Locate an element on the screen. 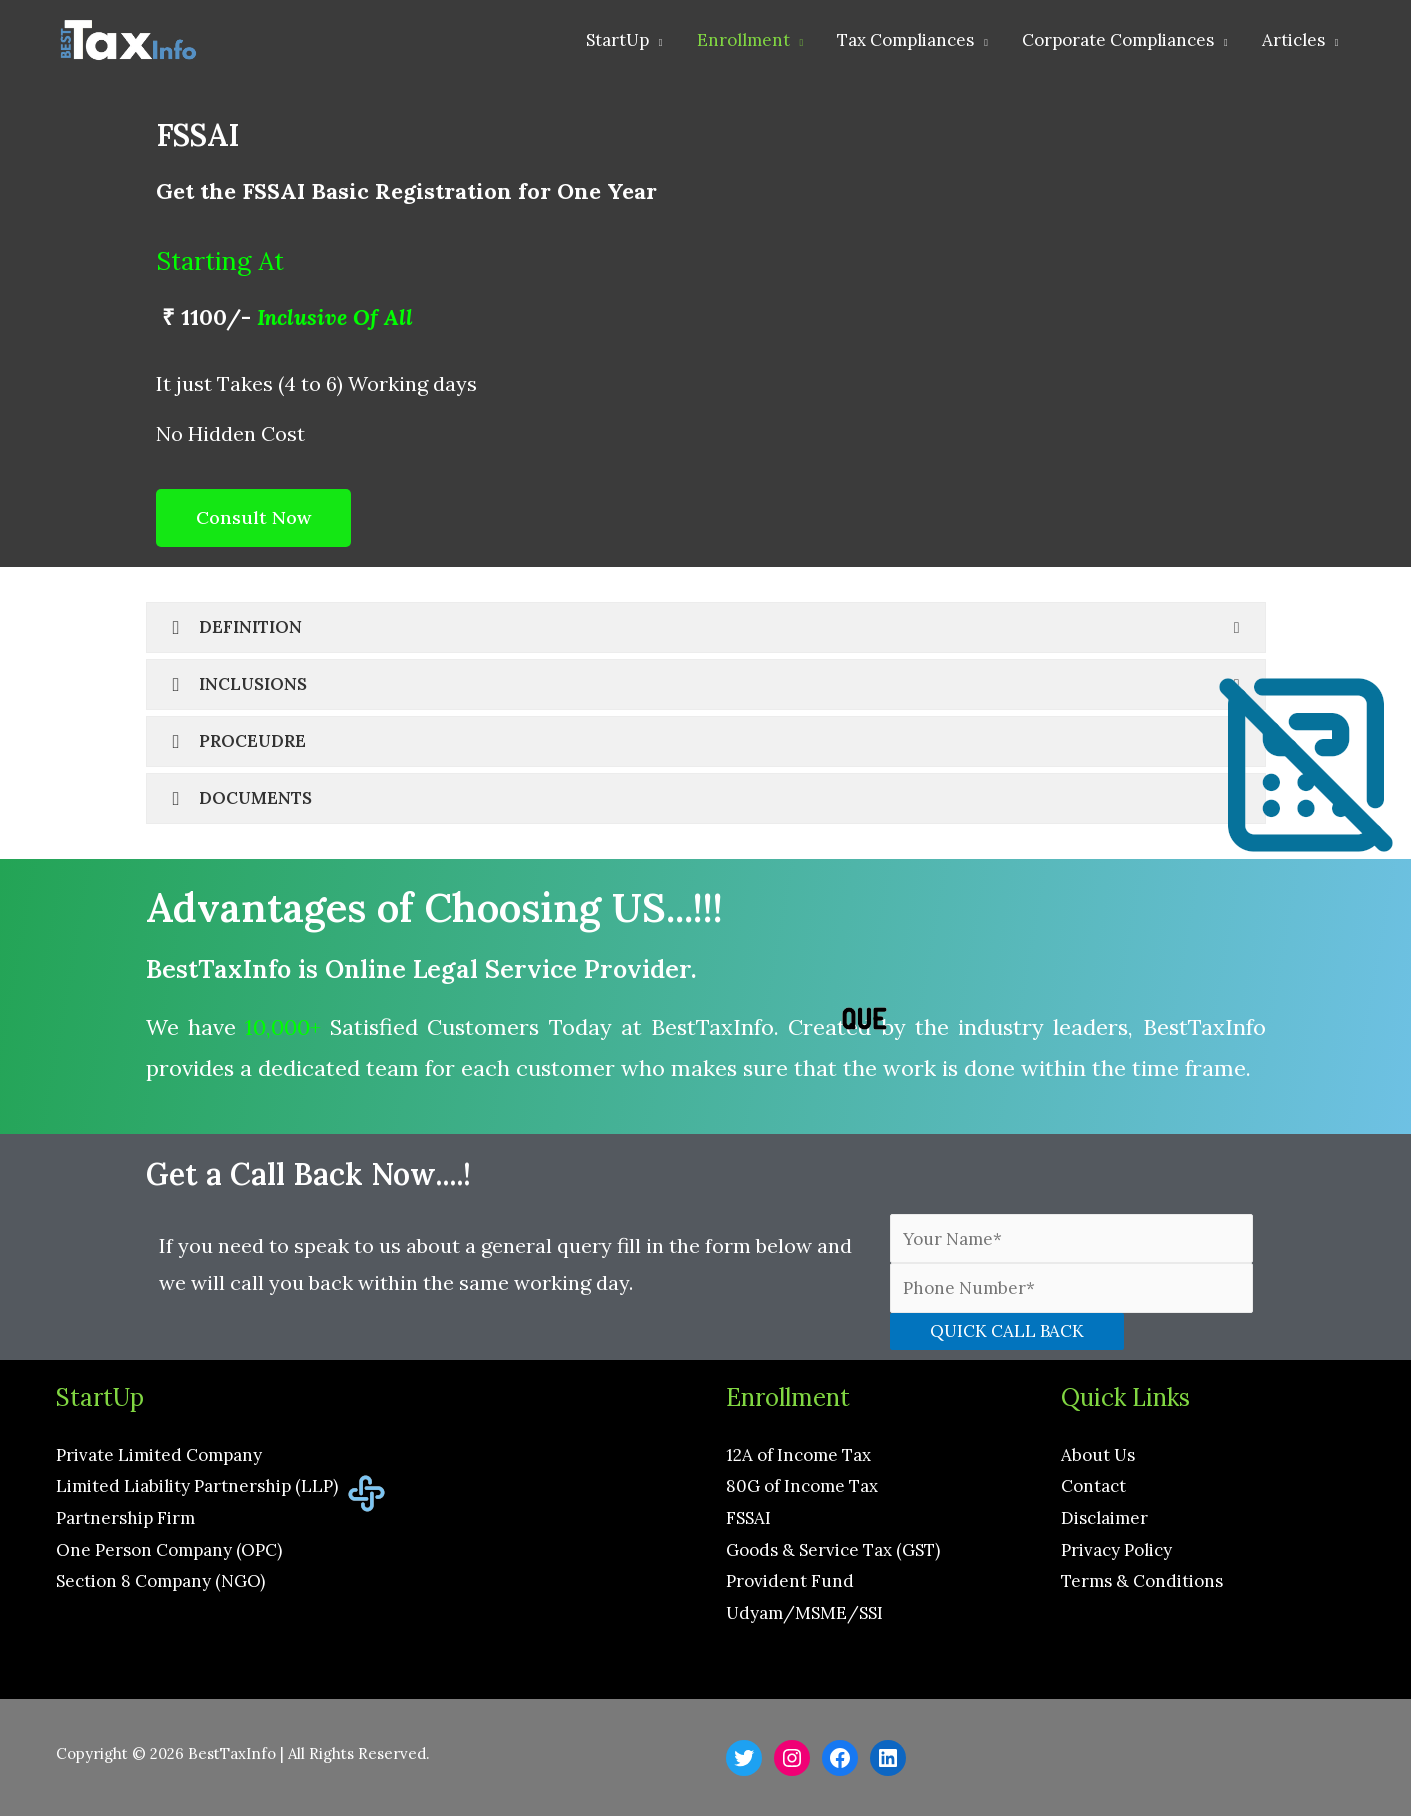  indicates a queue in http request handling is located at coordinates (864, 1018).